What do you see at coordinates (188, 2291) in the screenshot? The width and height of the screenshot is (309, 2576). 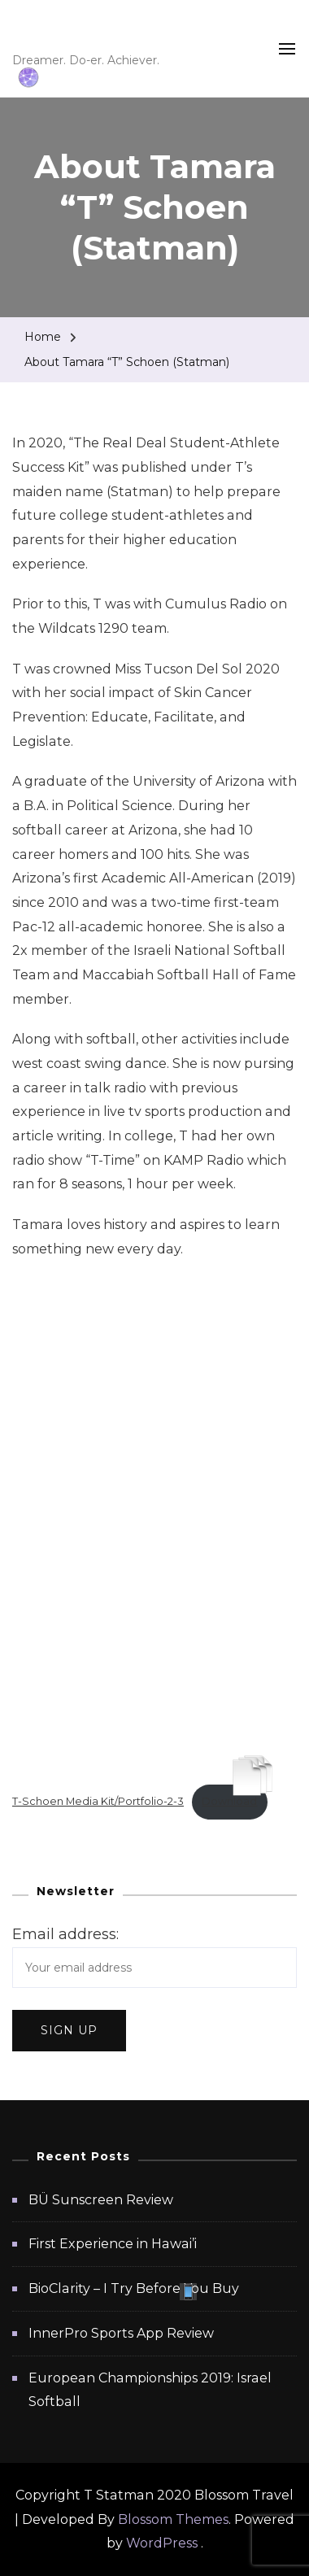 I see `indicates a connected iPhone device` at bounding box center [188, 2291].